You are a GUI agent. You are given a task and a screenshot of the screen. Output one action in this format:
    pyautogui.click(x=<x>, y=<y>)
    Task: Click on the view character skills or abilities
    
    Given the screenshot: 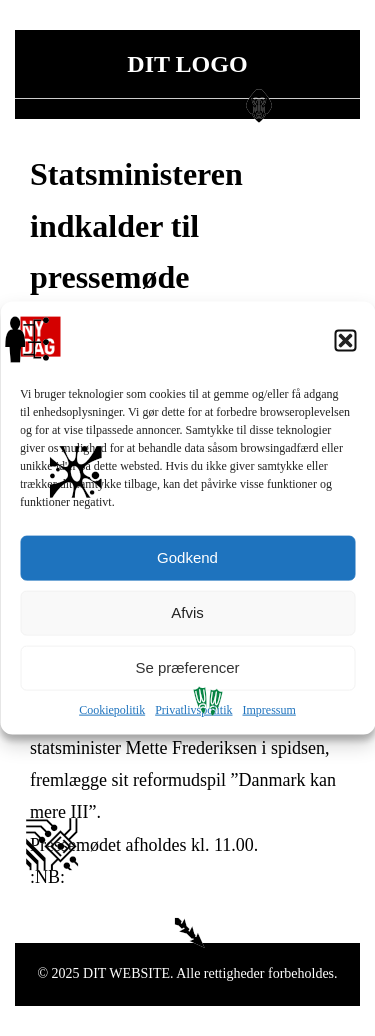 What is the action you would take?
    pyautogui.click(x=28, y=339)
    